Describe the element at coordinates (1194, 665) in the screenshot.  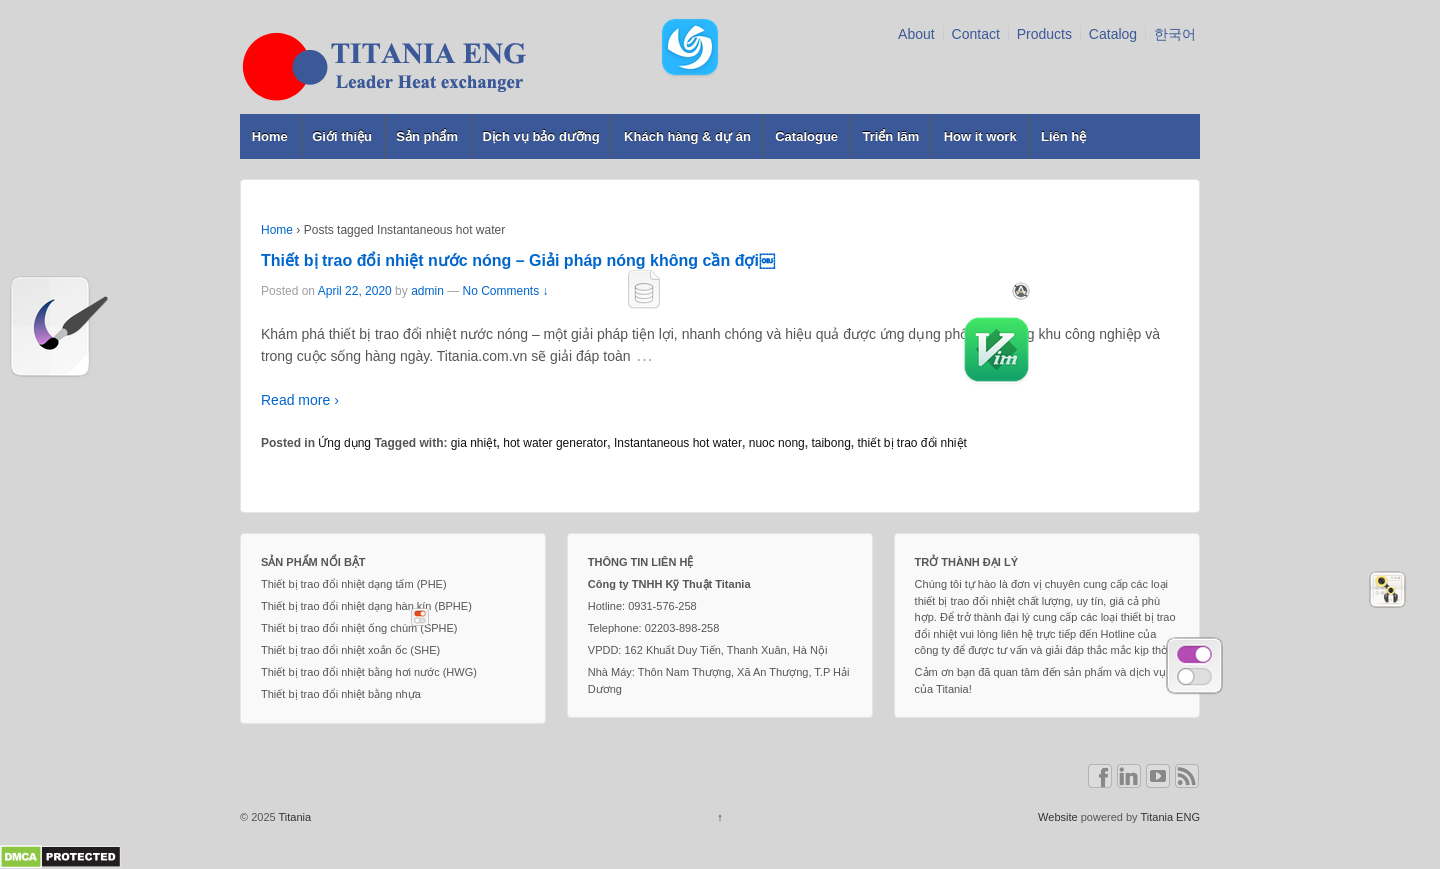
I see `open gnome tweaks to customize desktop settings` at that location.